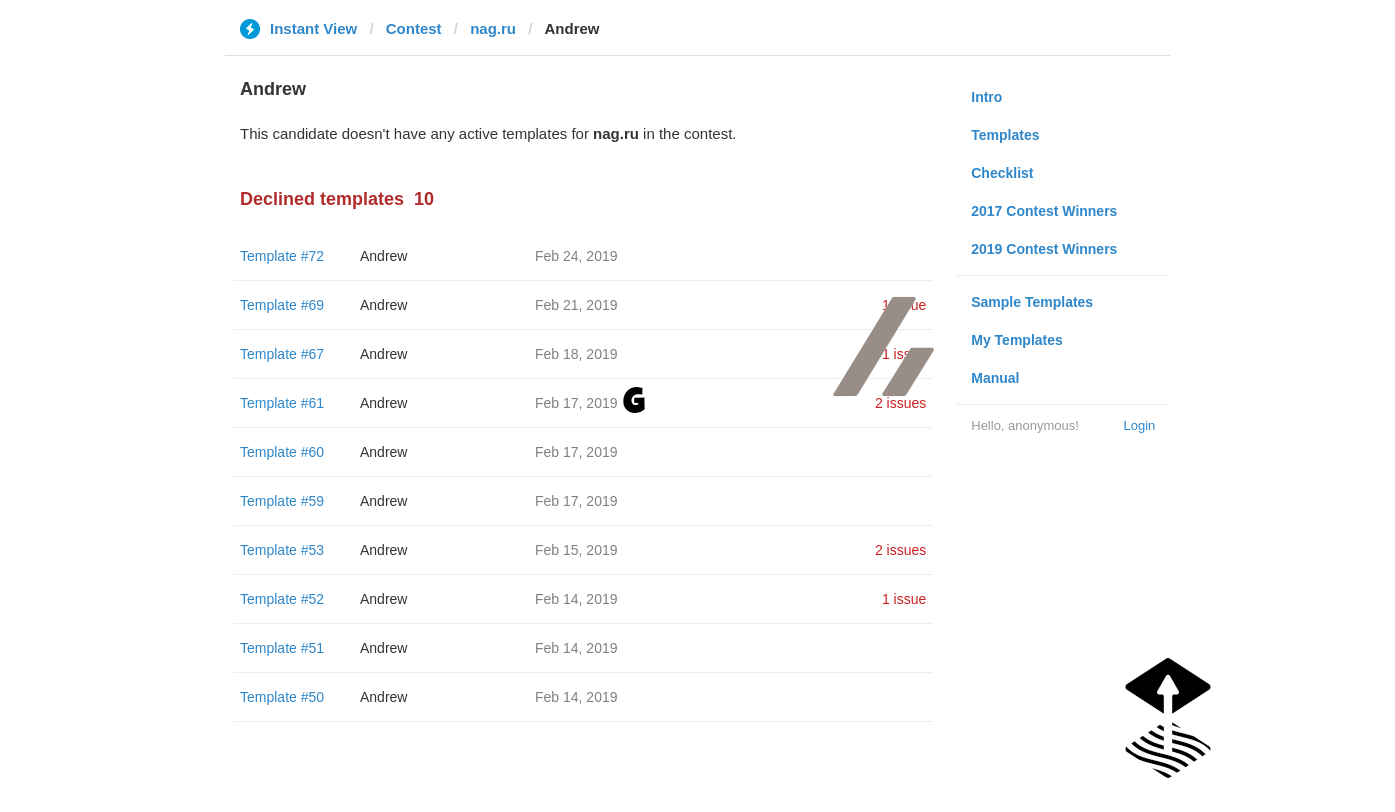 Image resolution: width=1395 pixels, height=812 pixels. Describe the element at coordinates (634, 400) in the screenshot. I see `open the Grocy app` at that location.